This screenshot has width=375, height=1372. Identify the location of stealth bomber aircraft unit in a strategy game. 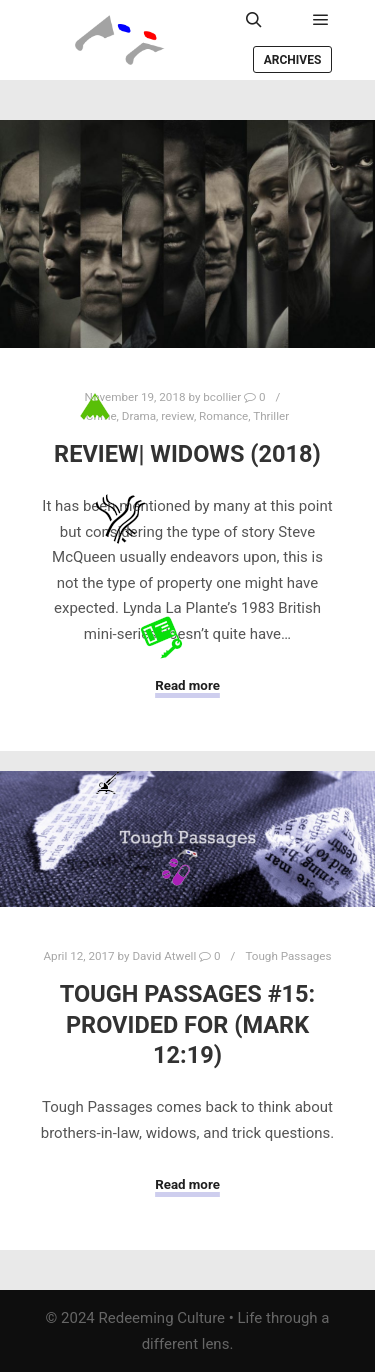
(95, 407).